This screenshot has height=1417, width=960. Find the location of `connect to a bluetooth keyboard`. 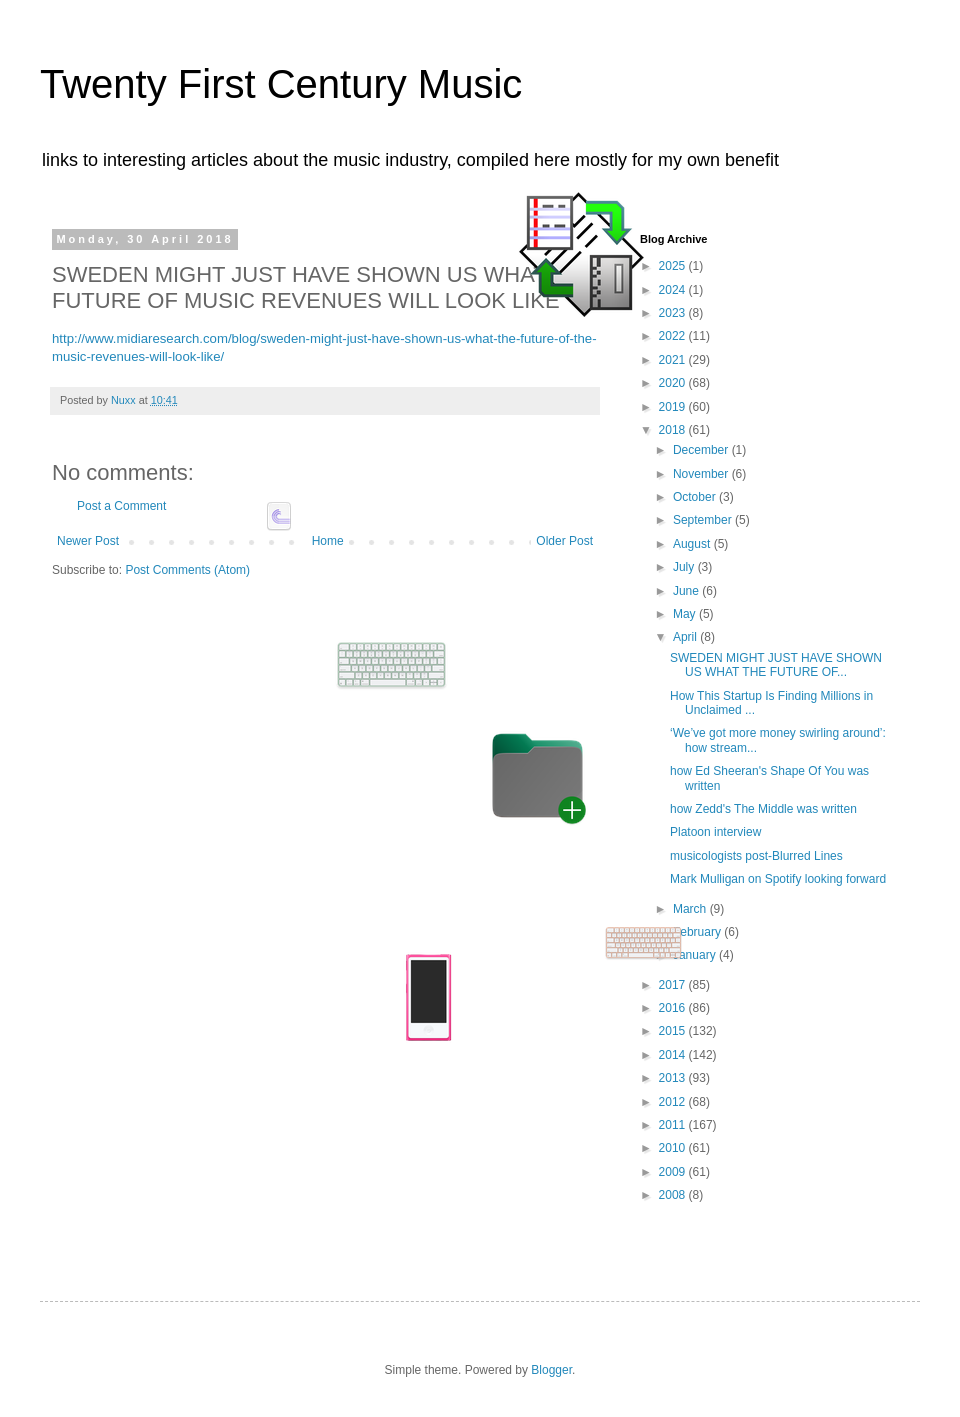

connect to a bluetooth keyboard is located at coordinates (391, 664).